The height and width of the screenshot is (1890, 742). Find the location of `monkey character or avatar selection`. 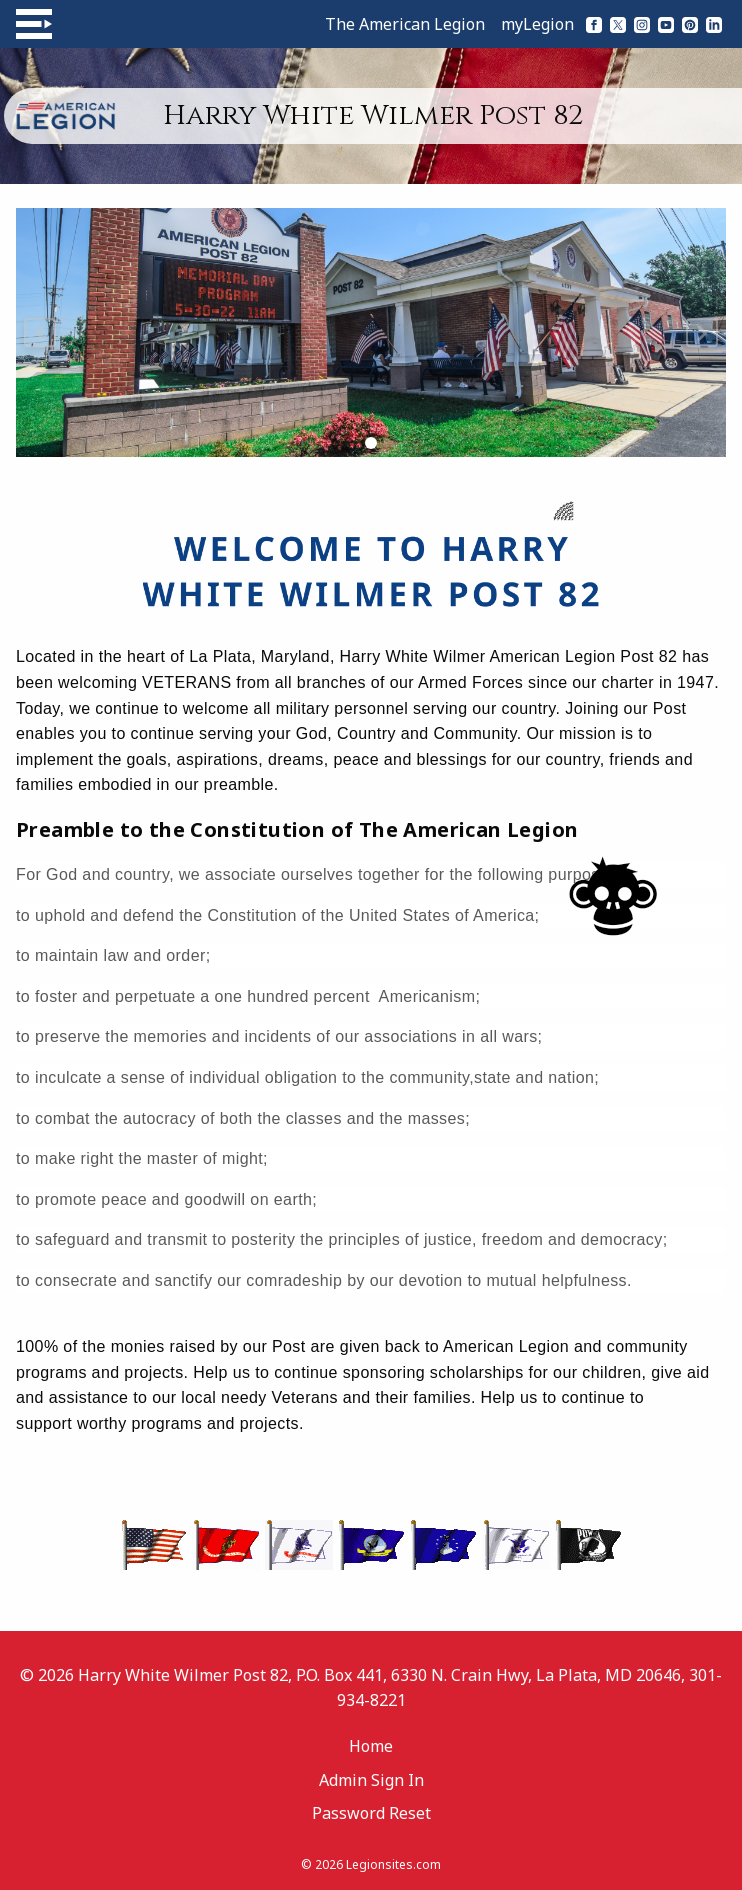

monkey character or avatar selection is located at coordinates (613, 900).